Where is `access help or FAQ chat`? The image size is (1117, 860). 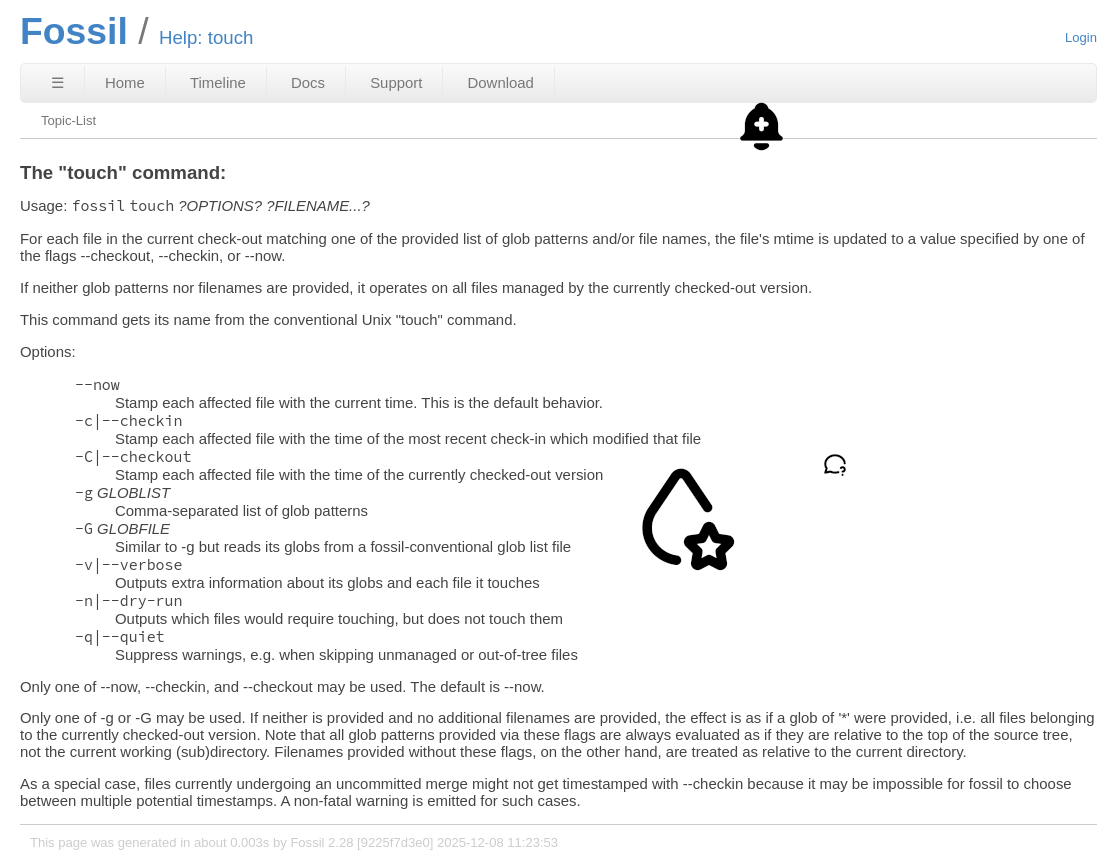 access help or FAQ chat is located at coordinates (835, 464).